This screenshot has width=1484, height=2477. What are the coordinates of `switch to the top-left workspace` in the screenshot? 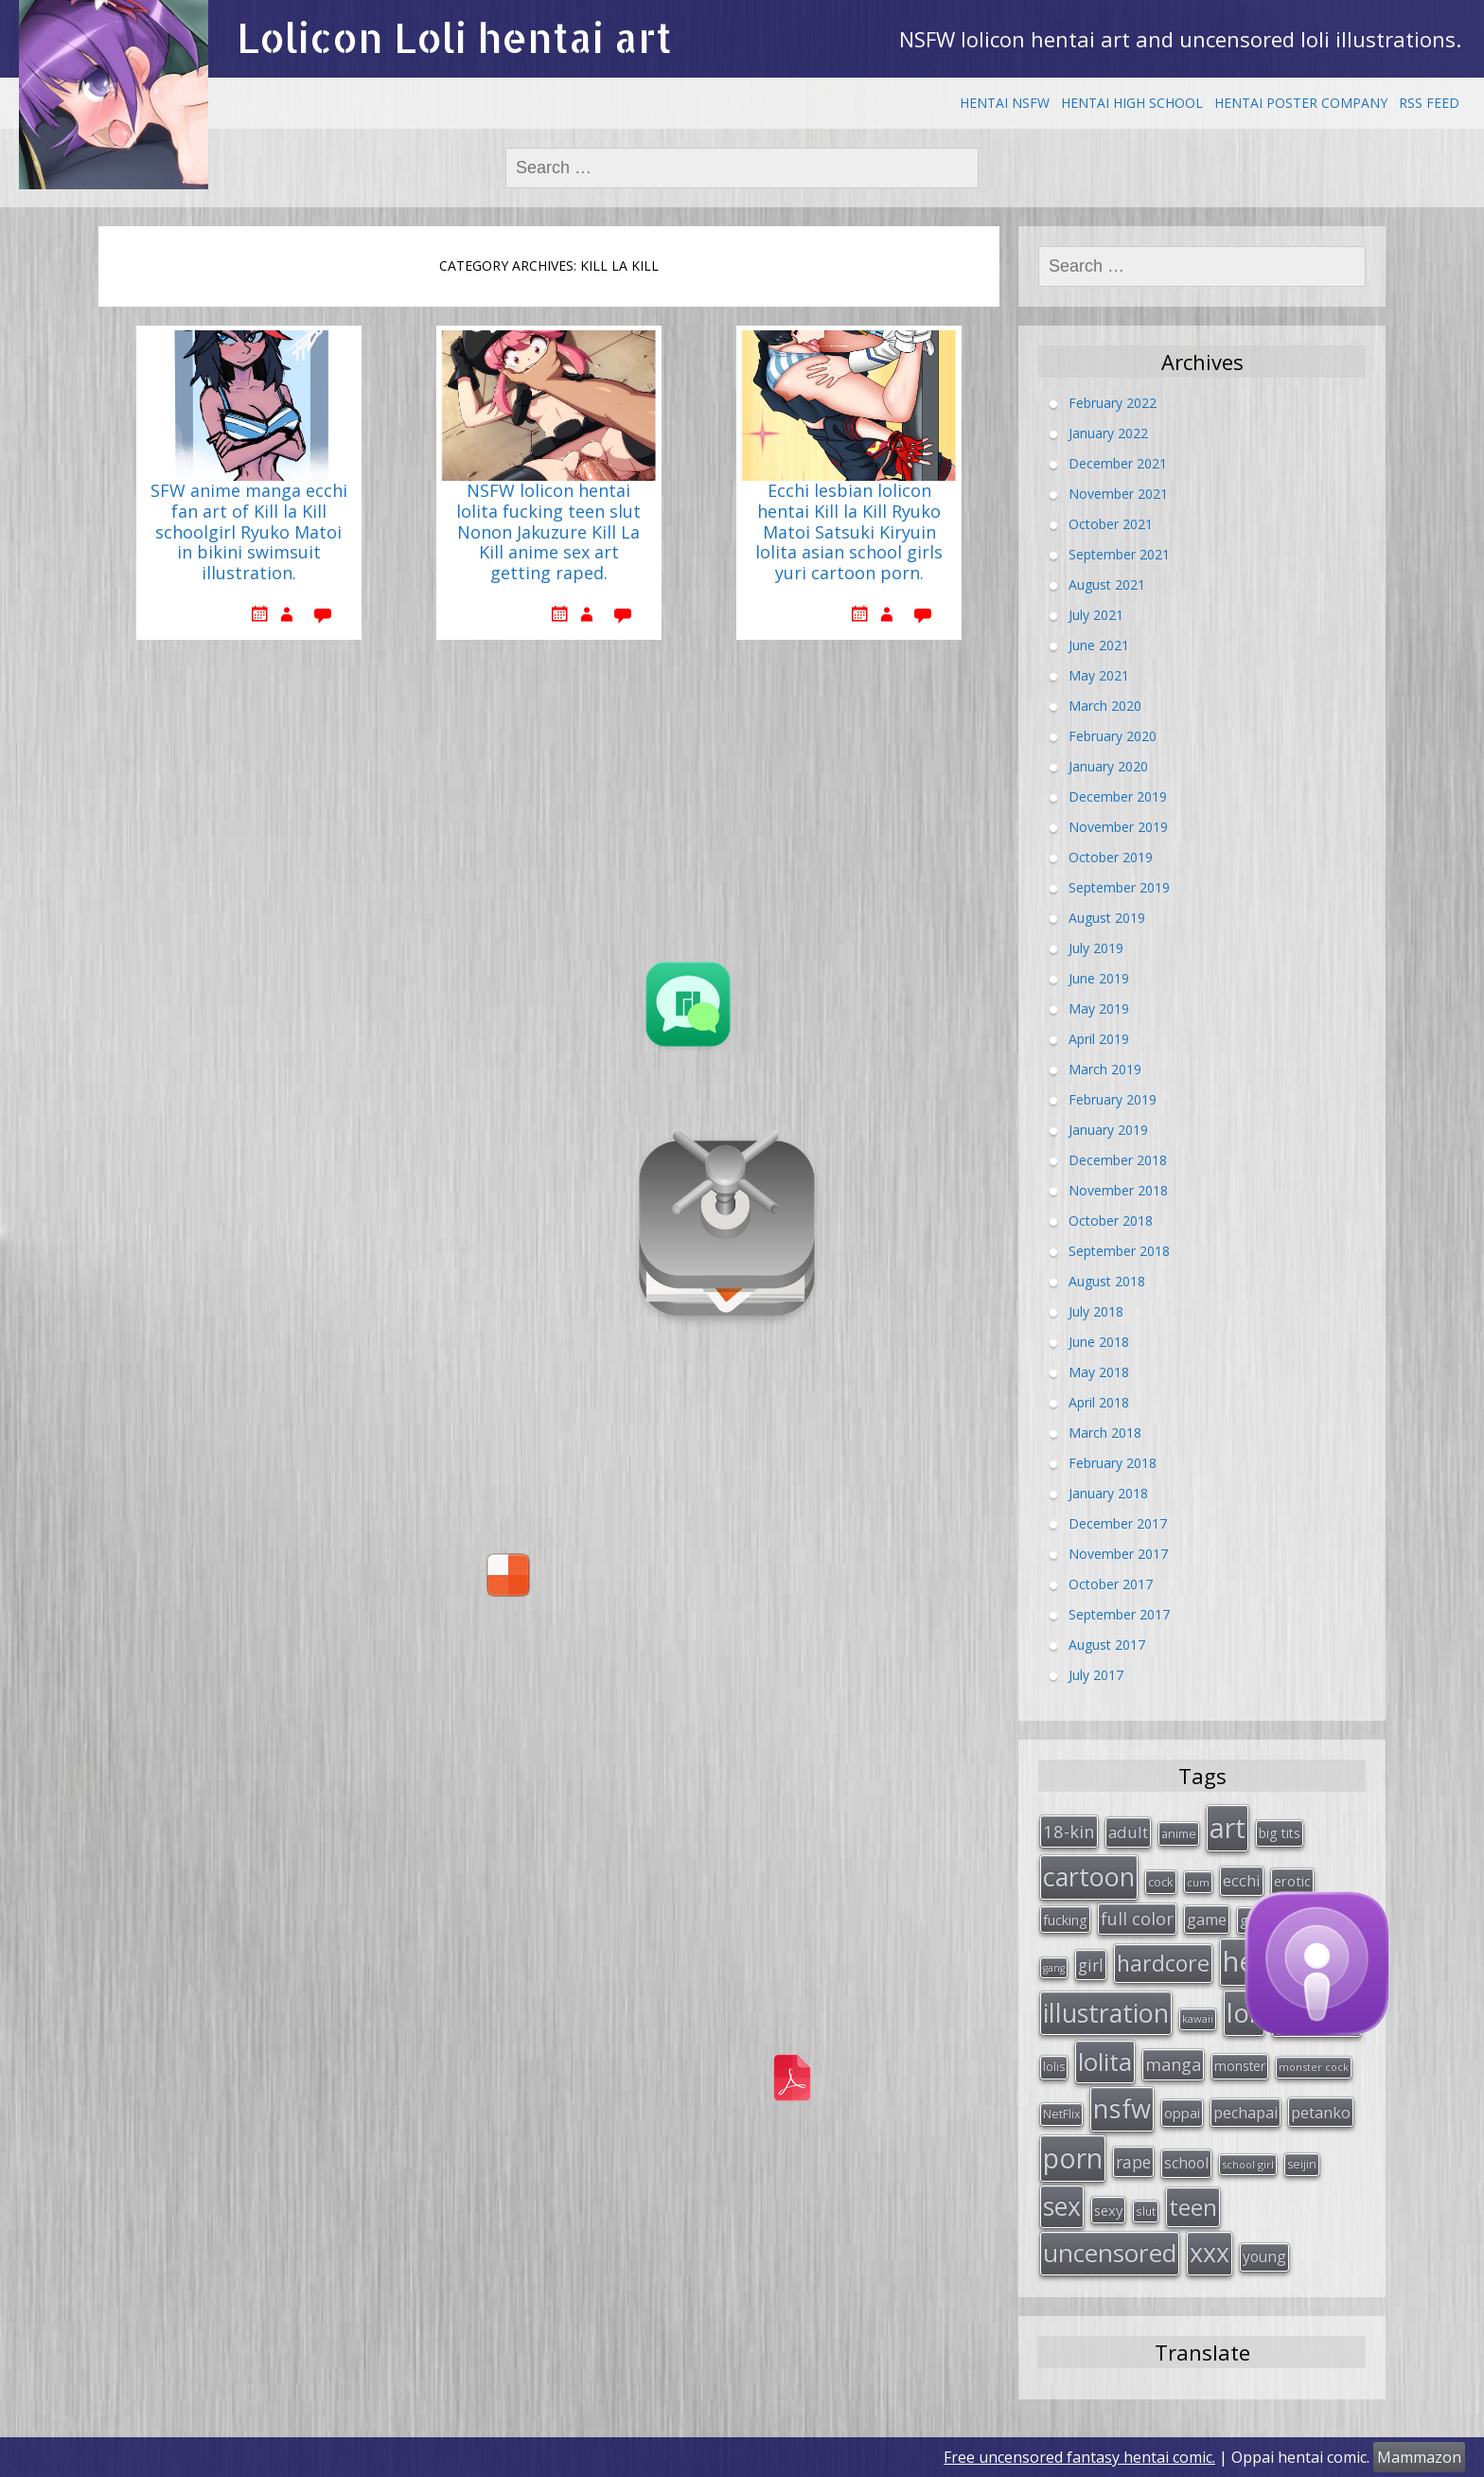 It's located at (508, 1575).